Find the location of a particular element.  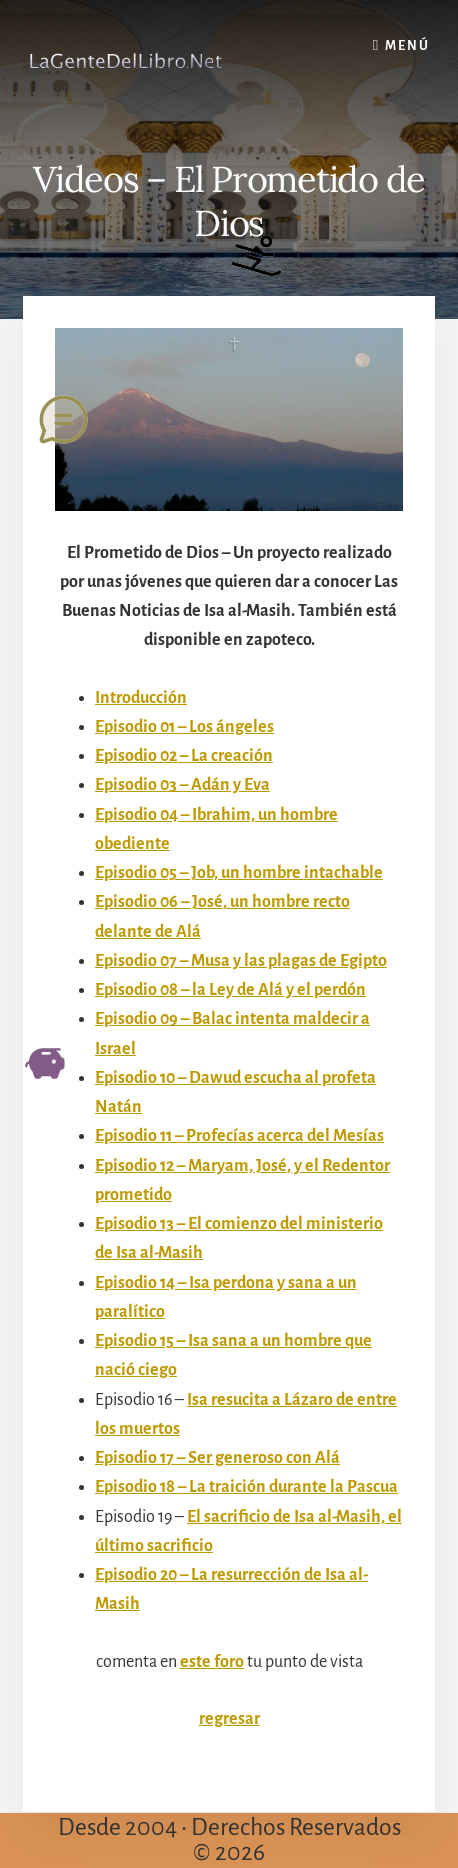

view savings or financial goals is located at coordinates (45, 1063).